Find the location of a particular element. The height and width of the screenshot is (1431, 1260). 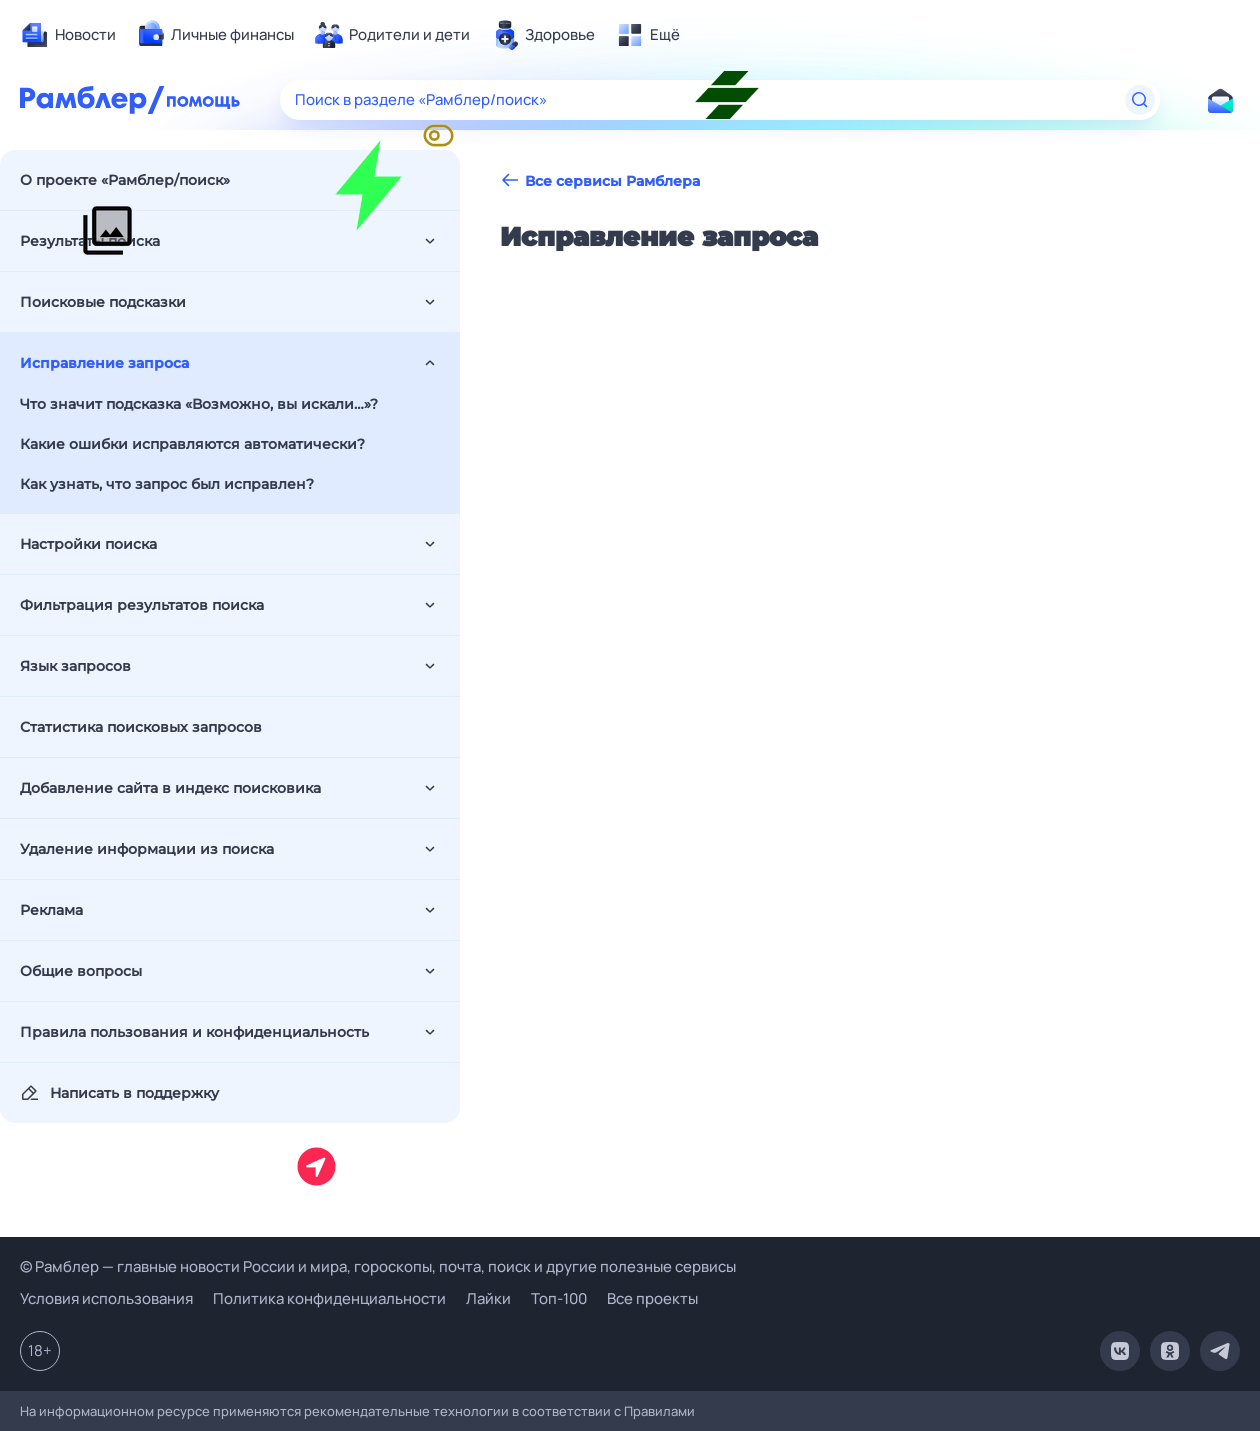

apply filters to images or photos is located at coordinates (107, 230).